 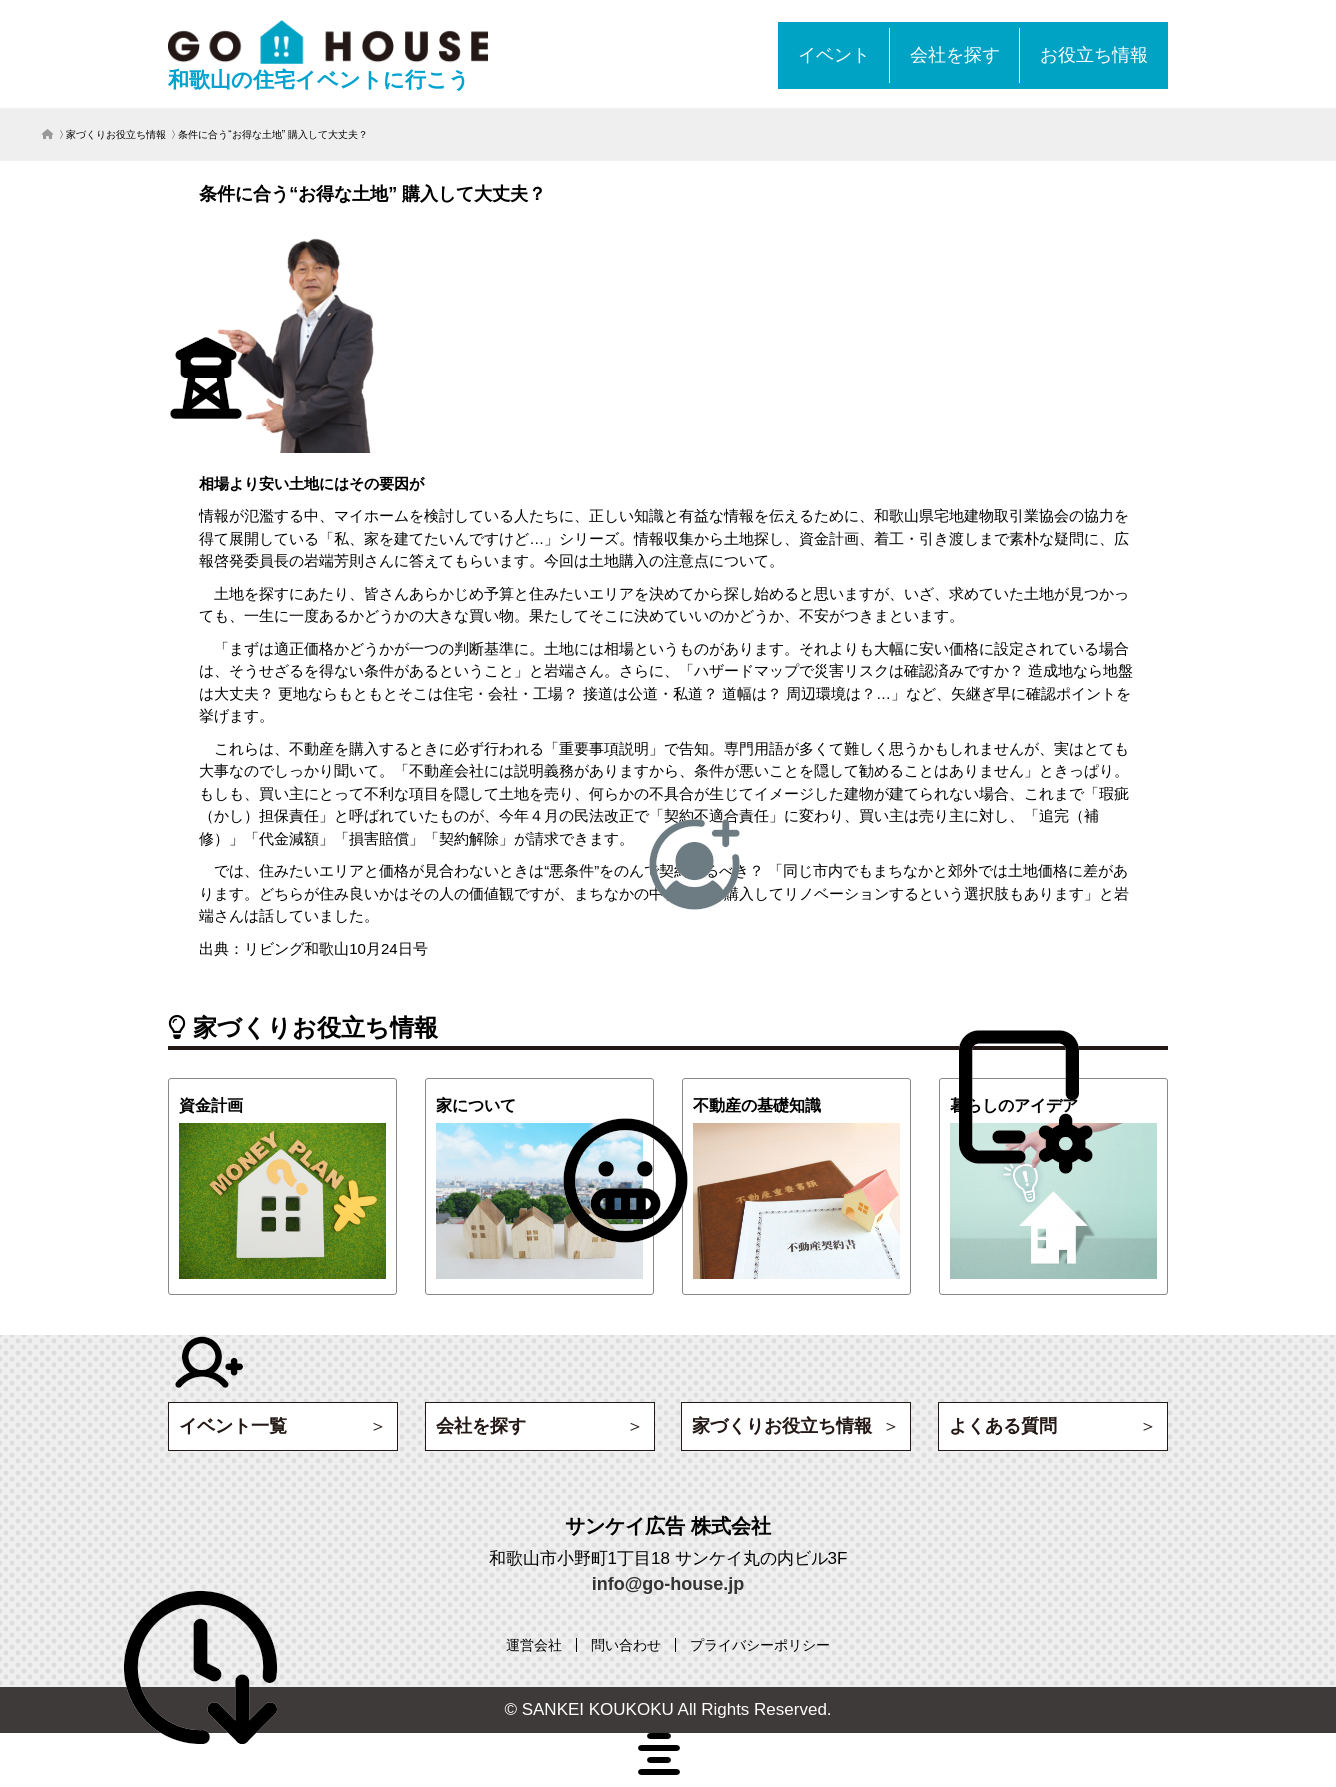 What do you see at coordinates (1019, 1097) in the screenshot?
I see `access tablet device settings` at bounding box center [1019, 1097].